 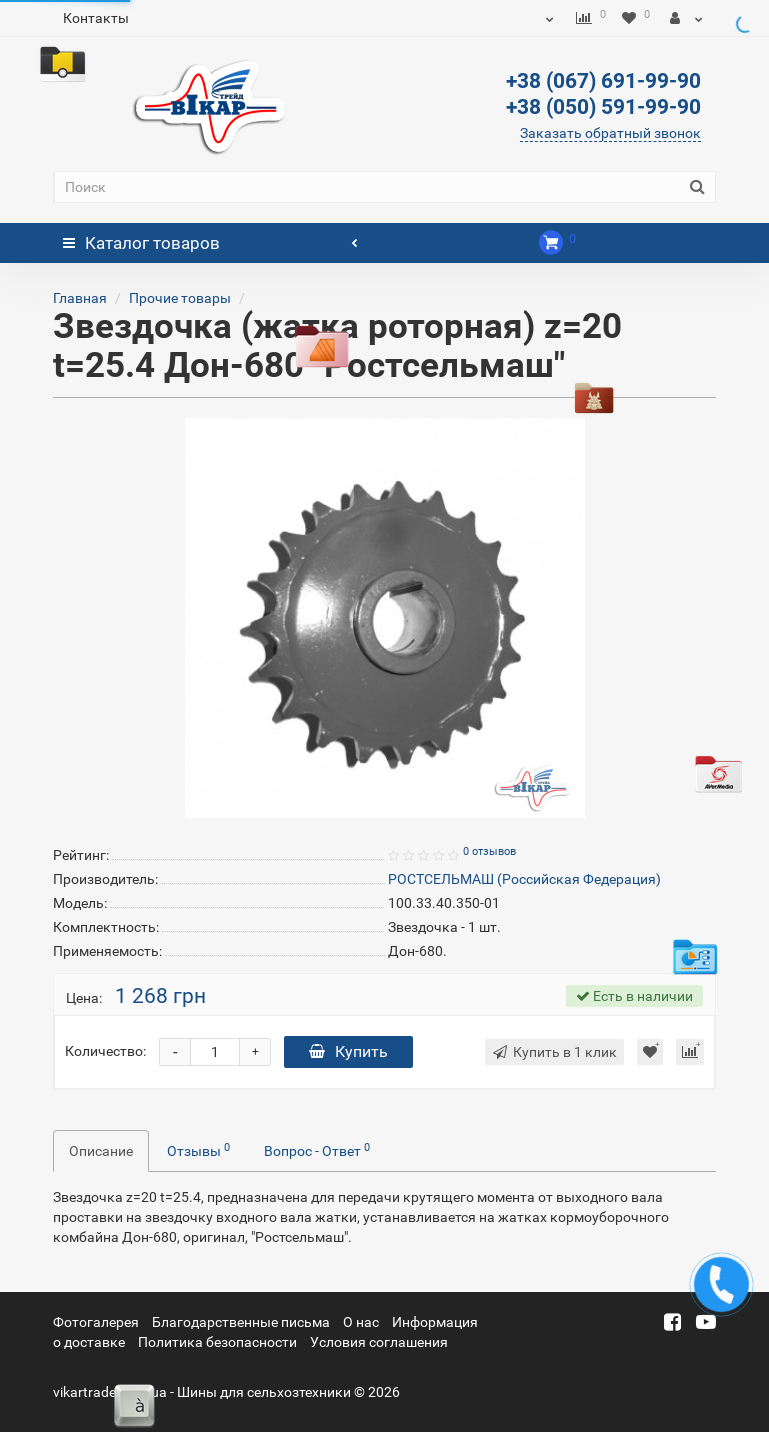 What do you see at coordinates (594, 399) in the screenshot?
I see `folder for storing historical Japanese or shogun-themed content` at bounding box center [594, 399].